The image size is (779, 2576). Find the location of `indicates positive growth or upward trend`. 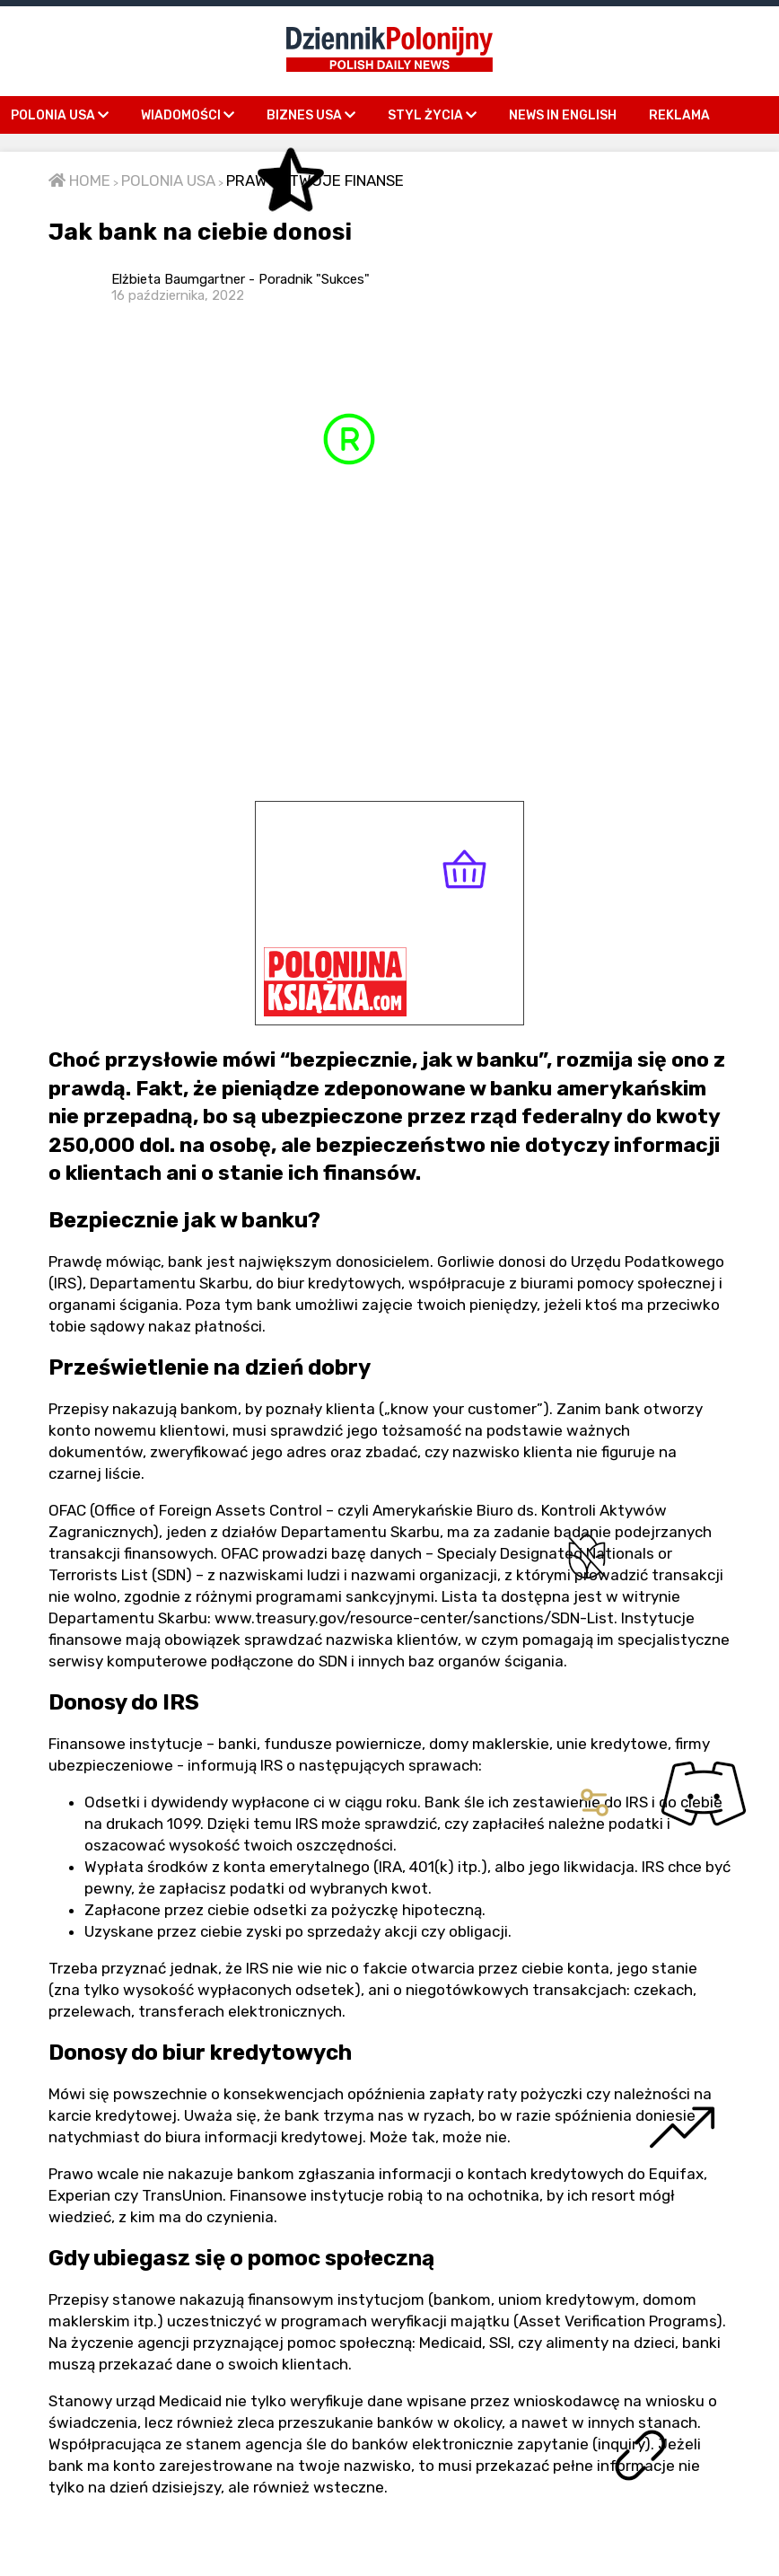

indicates positive growth or upward trend is located at coordinates (682, 2130).